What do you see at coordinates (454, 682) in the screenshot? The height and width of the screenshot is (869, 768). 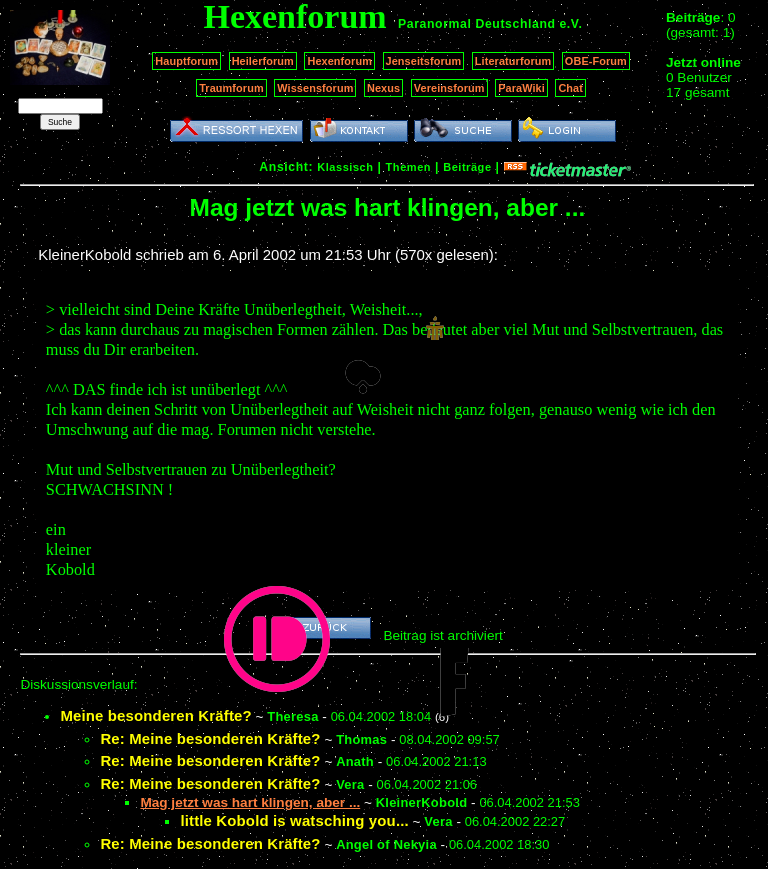 I see `launch fortnite game` at bounding box center [454, 682].